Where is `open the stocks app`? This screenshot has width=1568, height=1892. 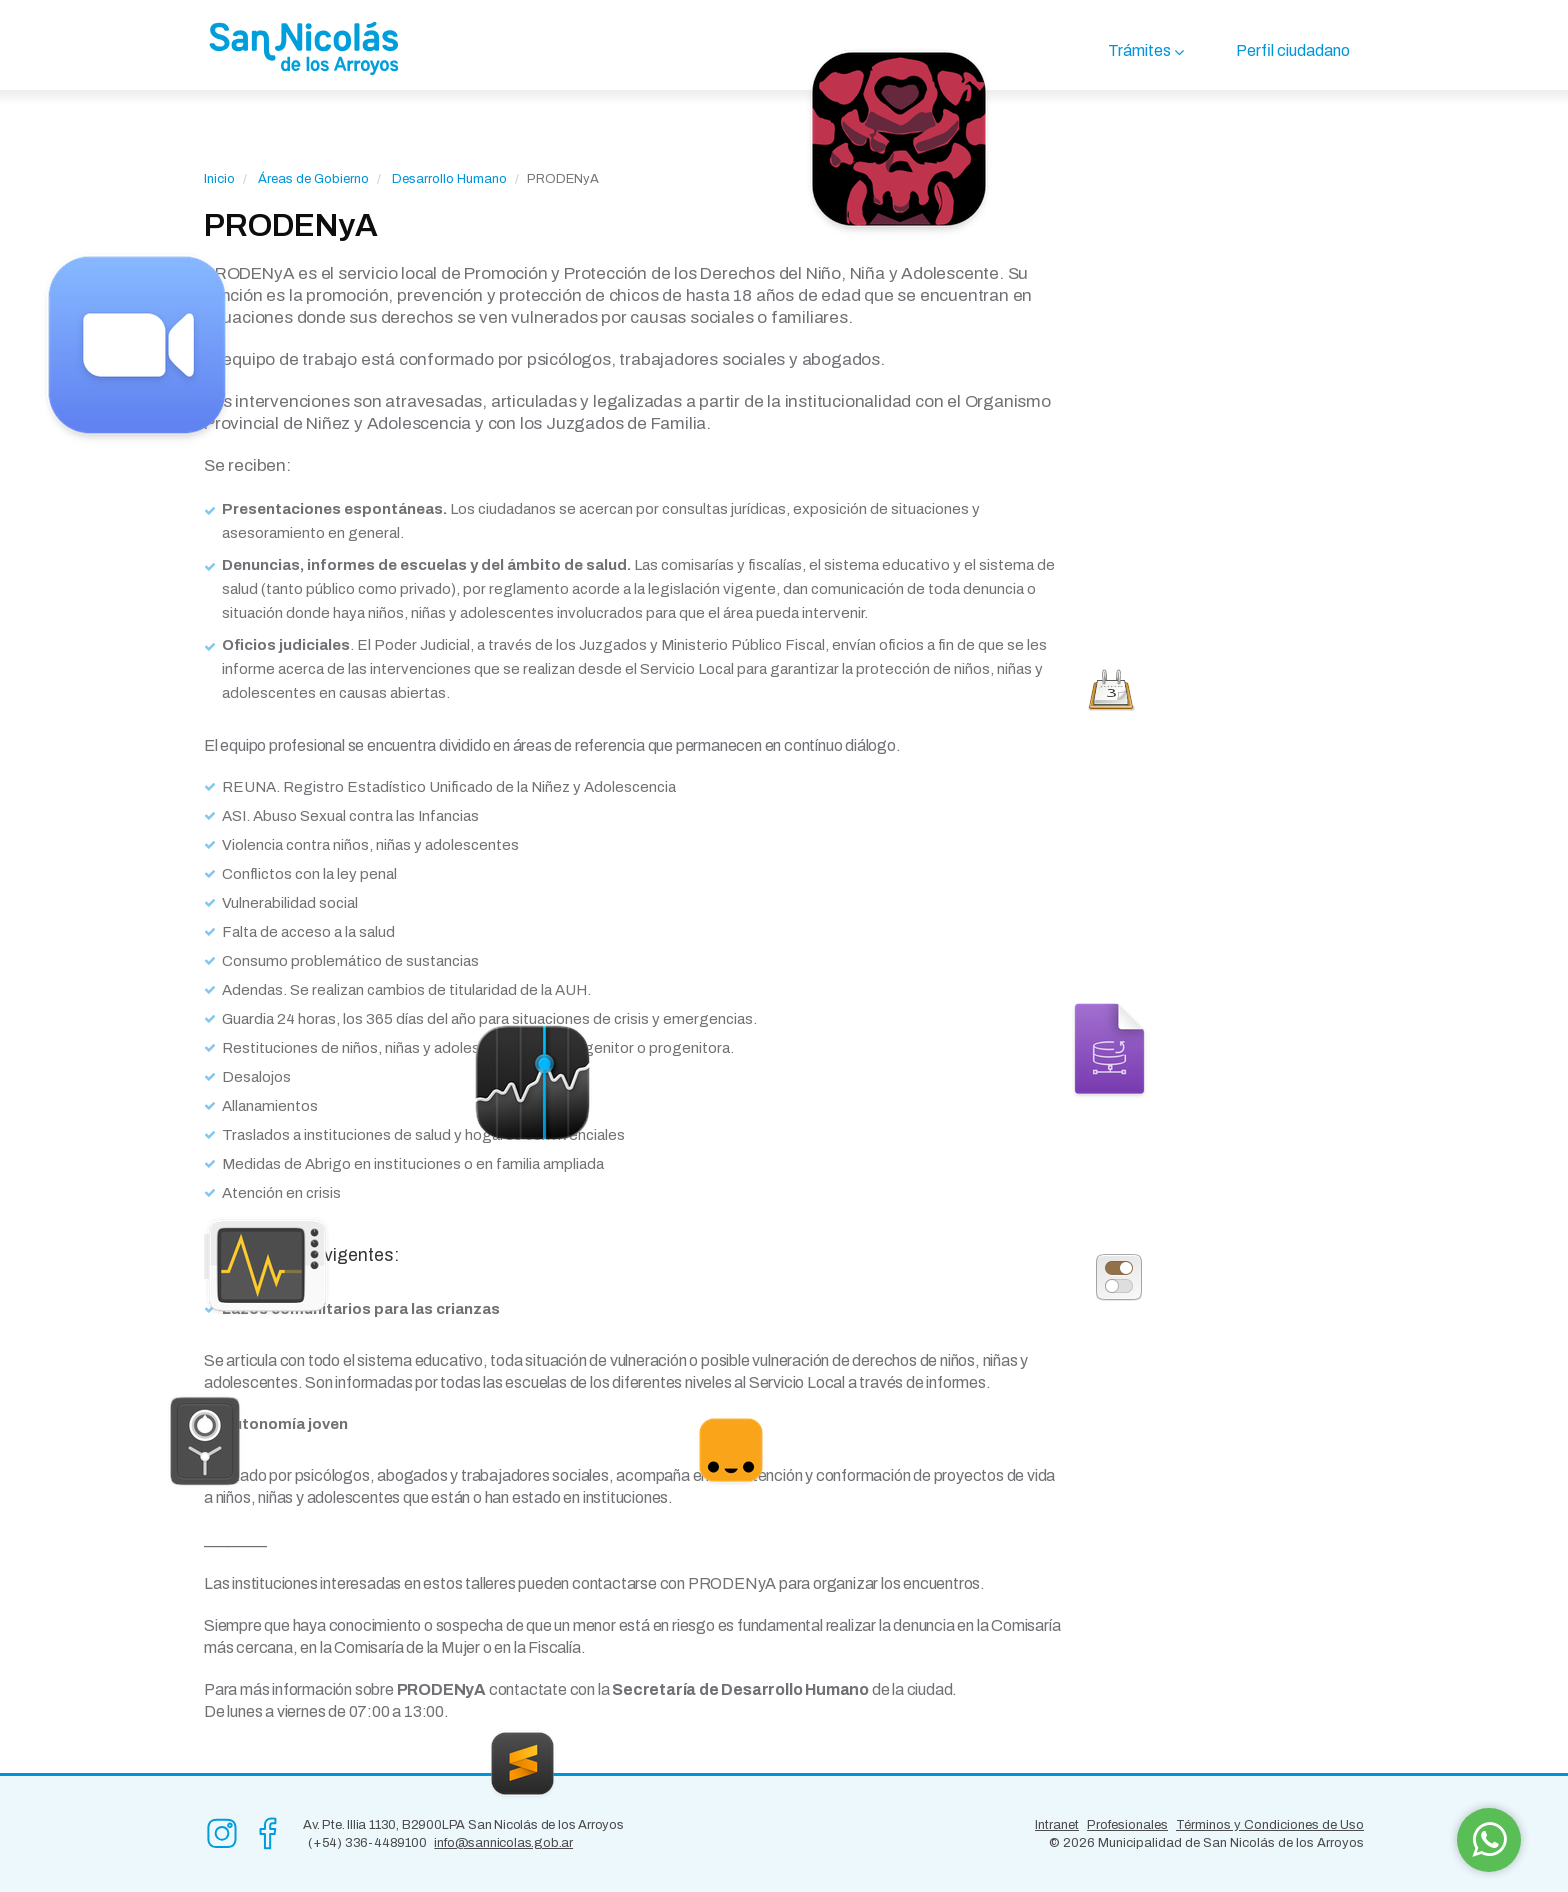
open the stocks app is located at coordinates (532, 1082).